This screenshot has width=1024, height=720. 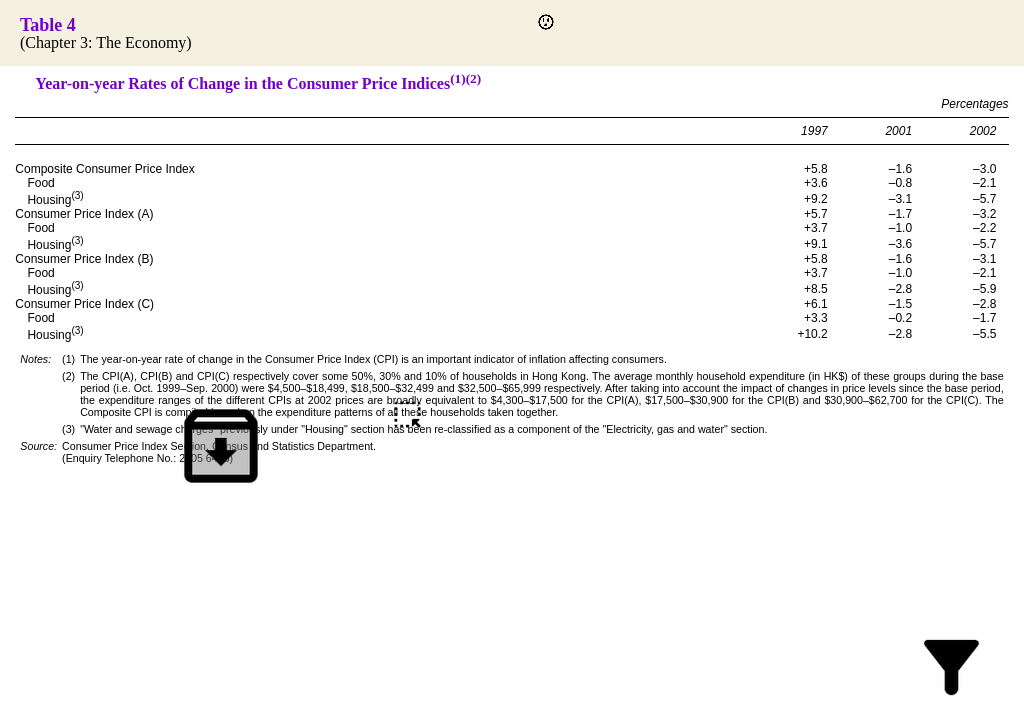 I want to click on electrical outlet or power socket indicator, so click(x=546, y=22).